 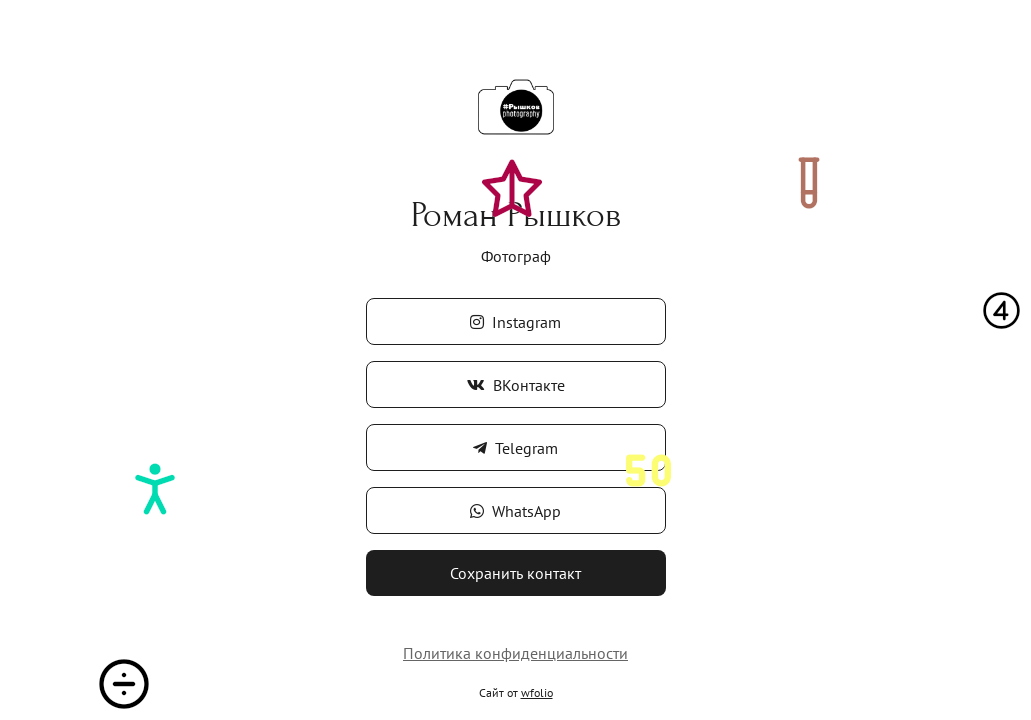 What do you see at coordinates (512, 191) in the screenshot?
I see `indicates a partial or half-star rating` at bounding box center [512, 191].